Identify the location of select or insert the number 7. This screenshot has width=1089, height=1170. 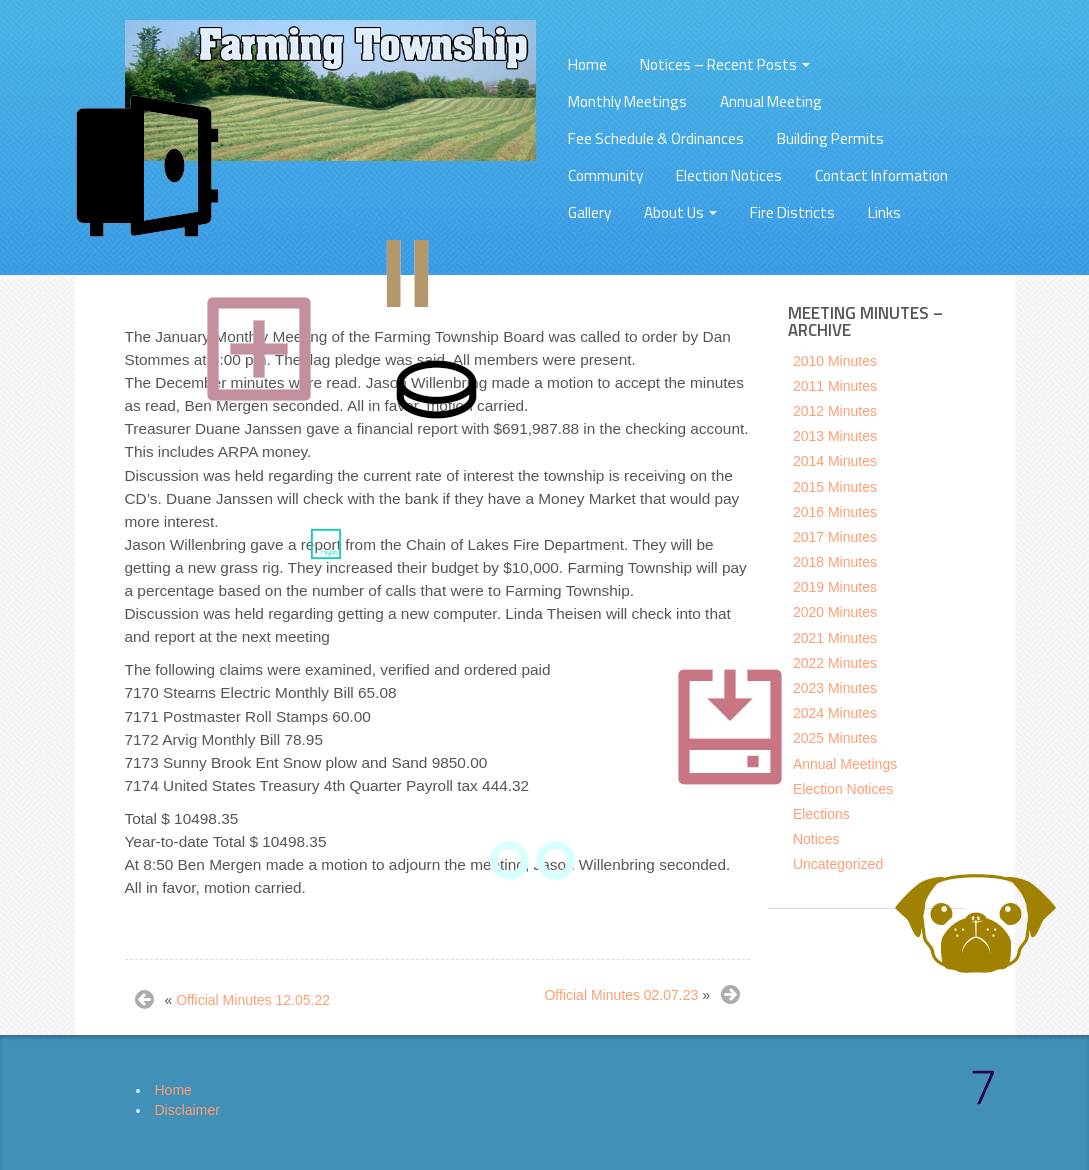
(982, 1087).